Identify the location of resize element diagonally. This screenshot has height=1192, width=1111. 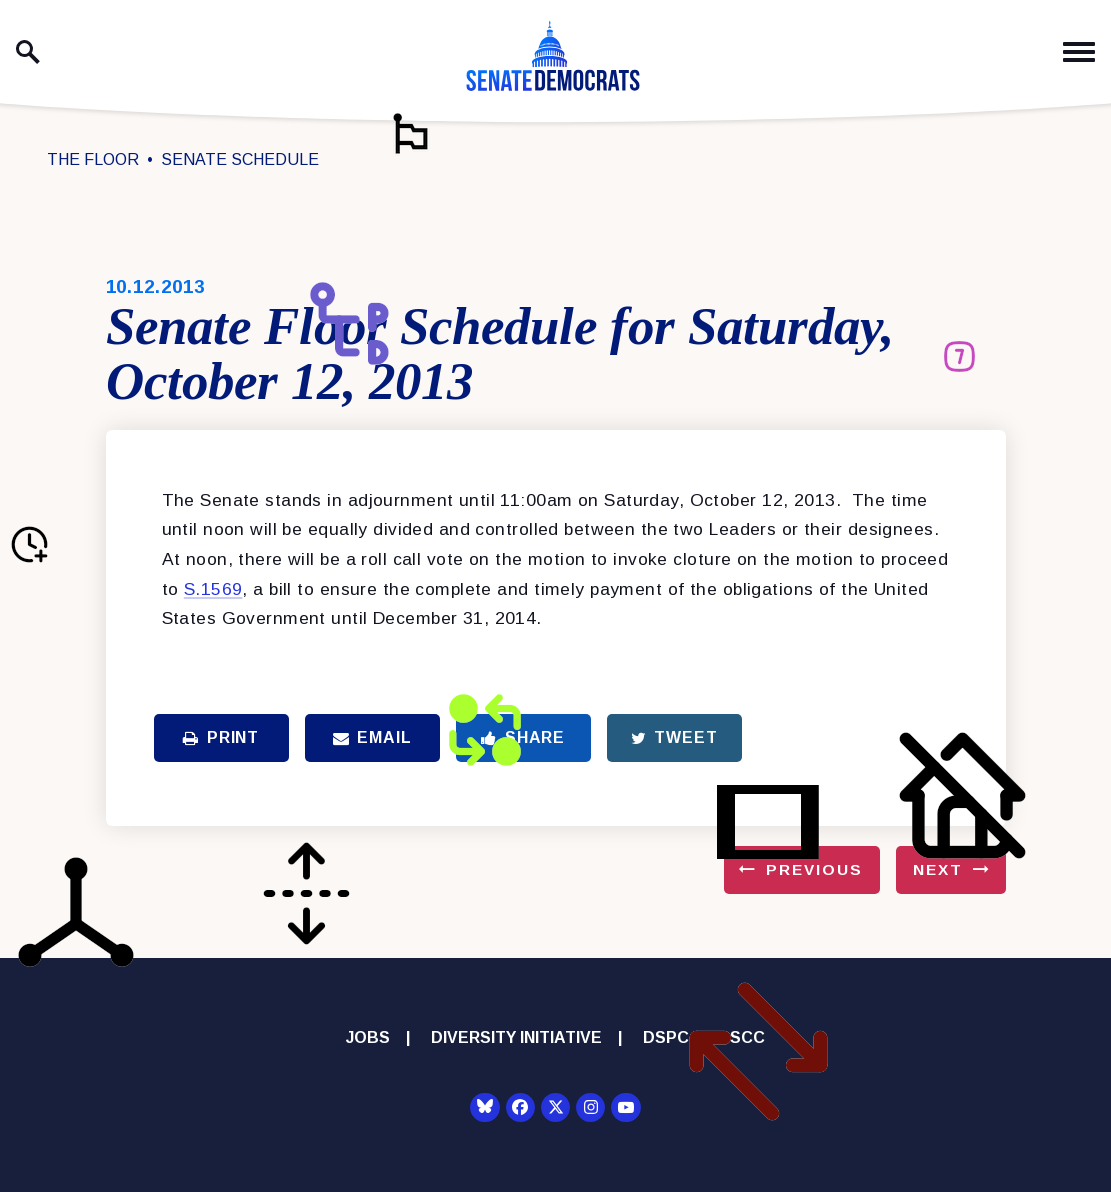
(758, 1051).